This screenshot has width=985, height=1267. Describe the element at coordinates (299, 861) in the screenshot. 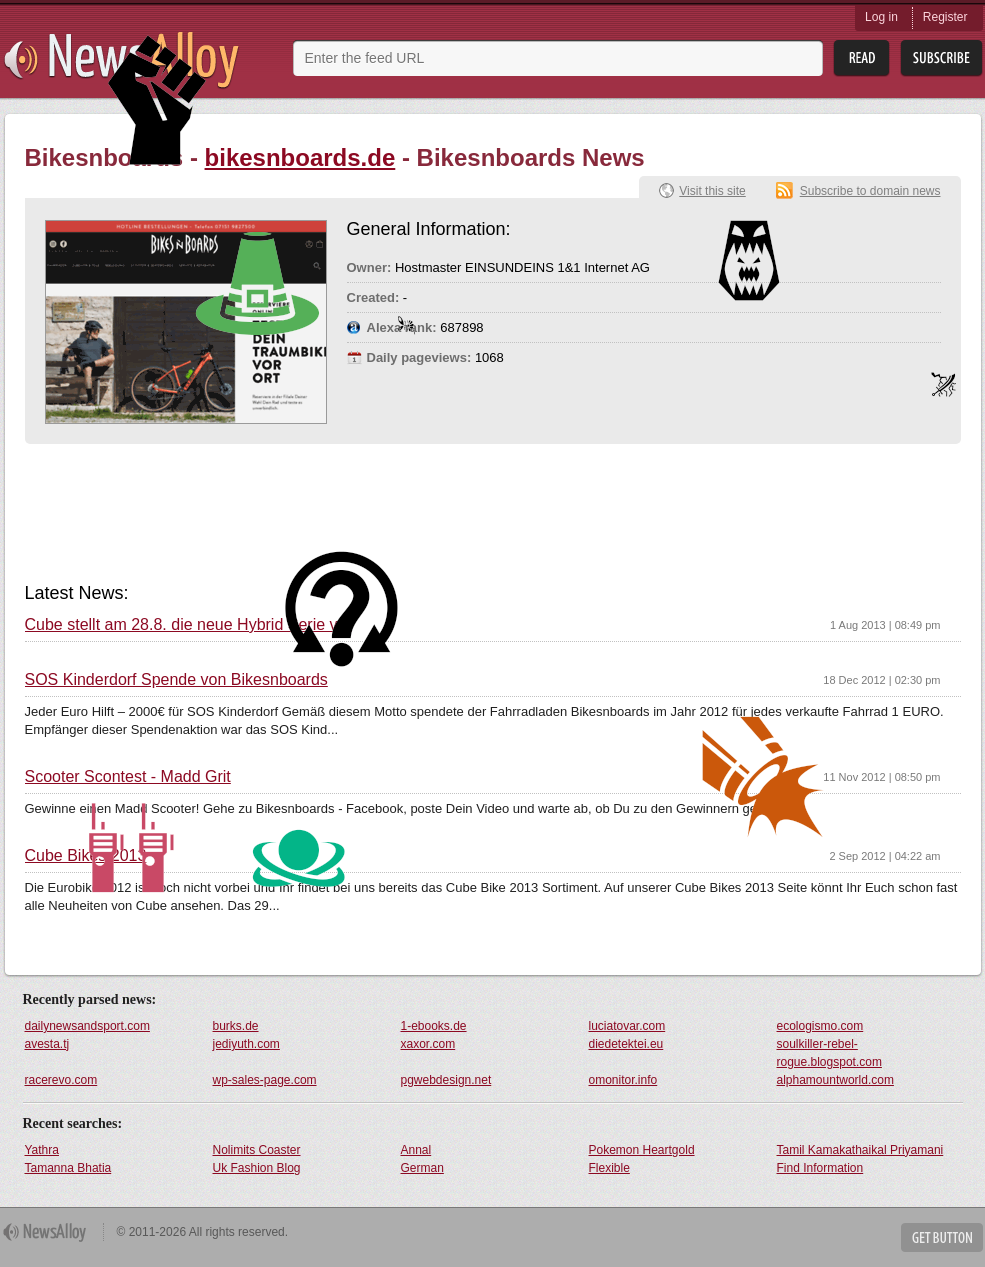

I see `represents a planet or celestial body in a space game` at that location.